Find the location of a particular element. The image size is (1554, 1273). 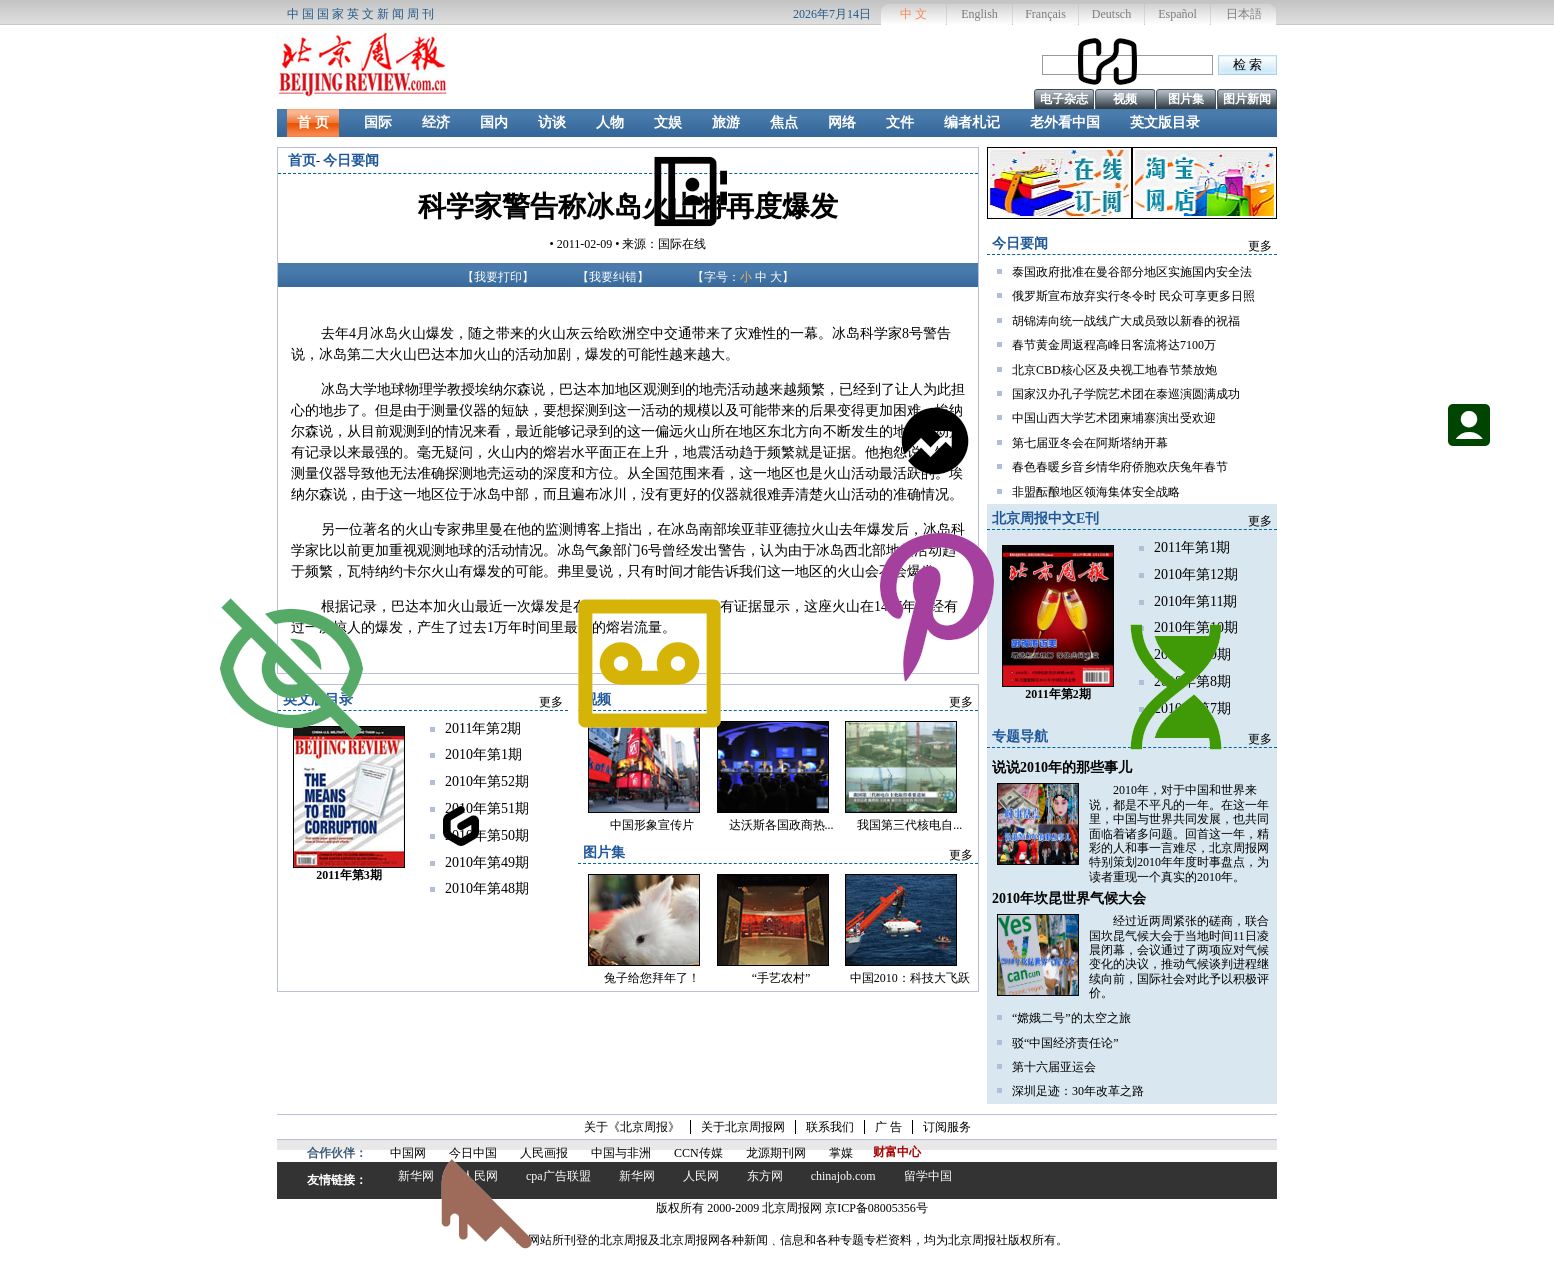

access genetic or DNA-related information is located at coordinates (1176, 687).